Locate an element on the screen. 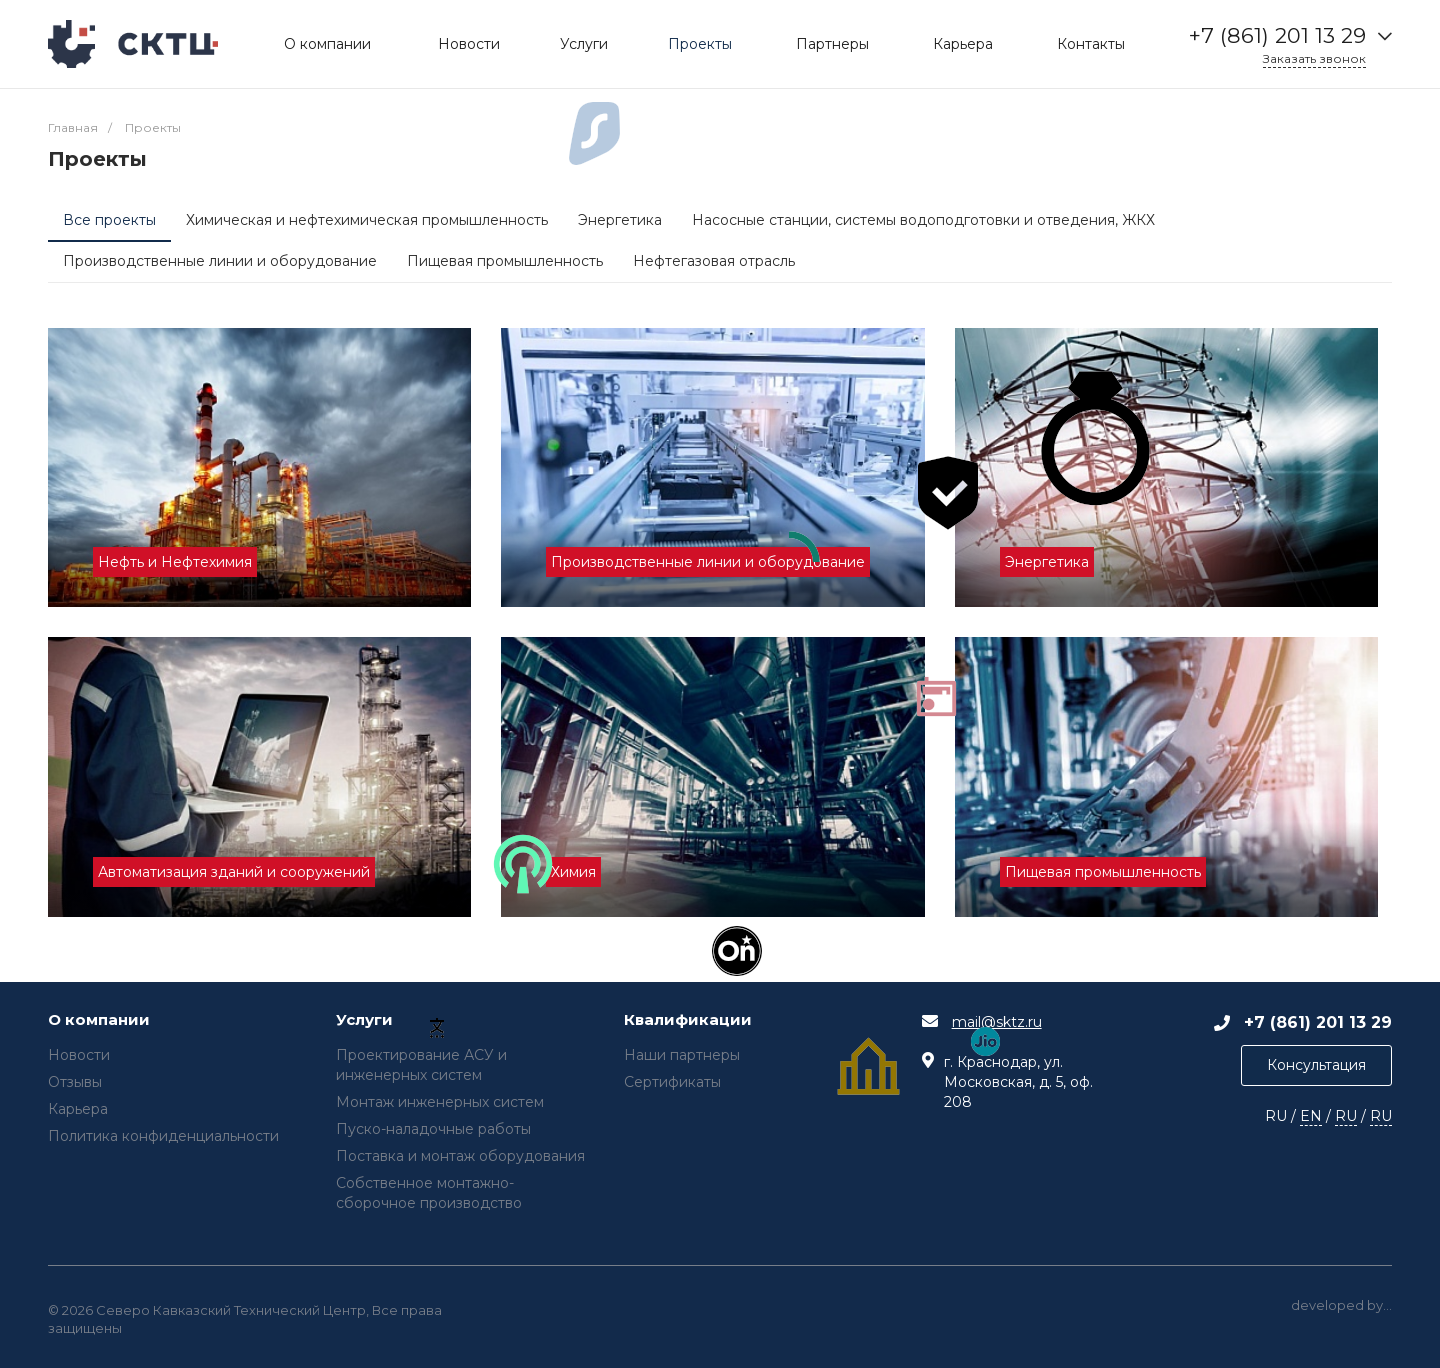  jio app or service is located at coordinates (985, 1041).